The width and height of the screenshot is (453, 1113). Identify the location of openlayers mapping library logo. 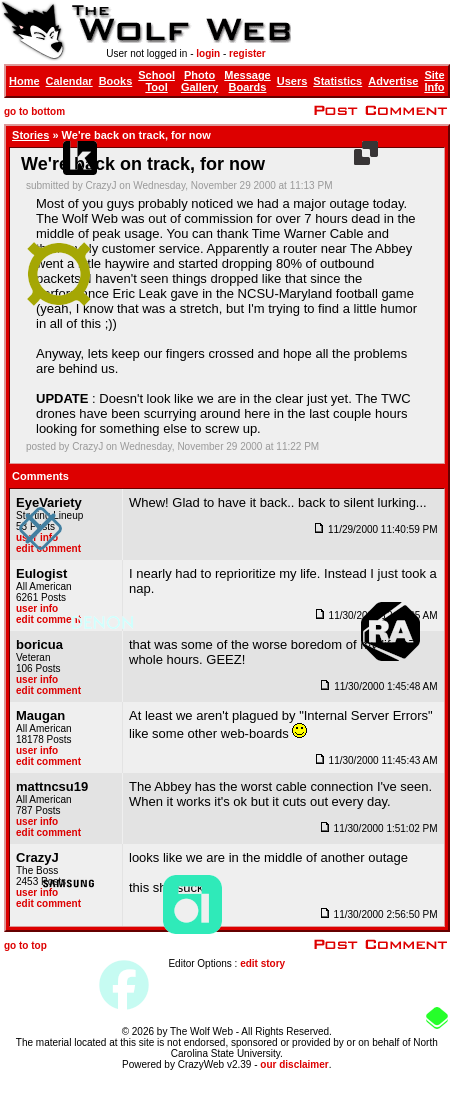
(437, 1018).